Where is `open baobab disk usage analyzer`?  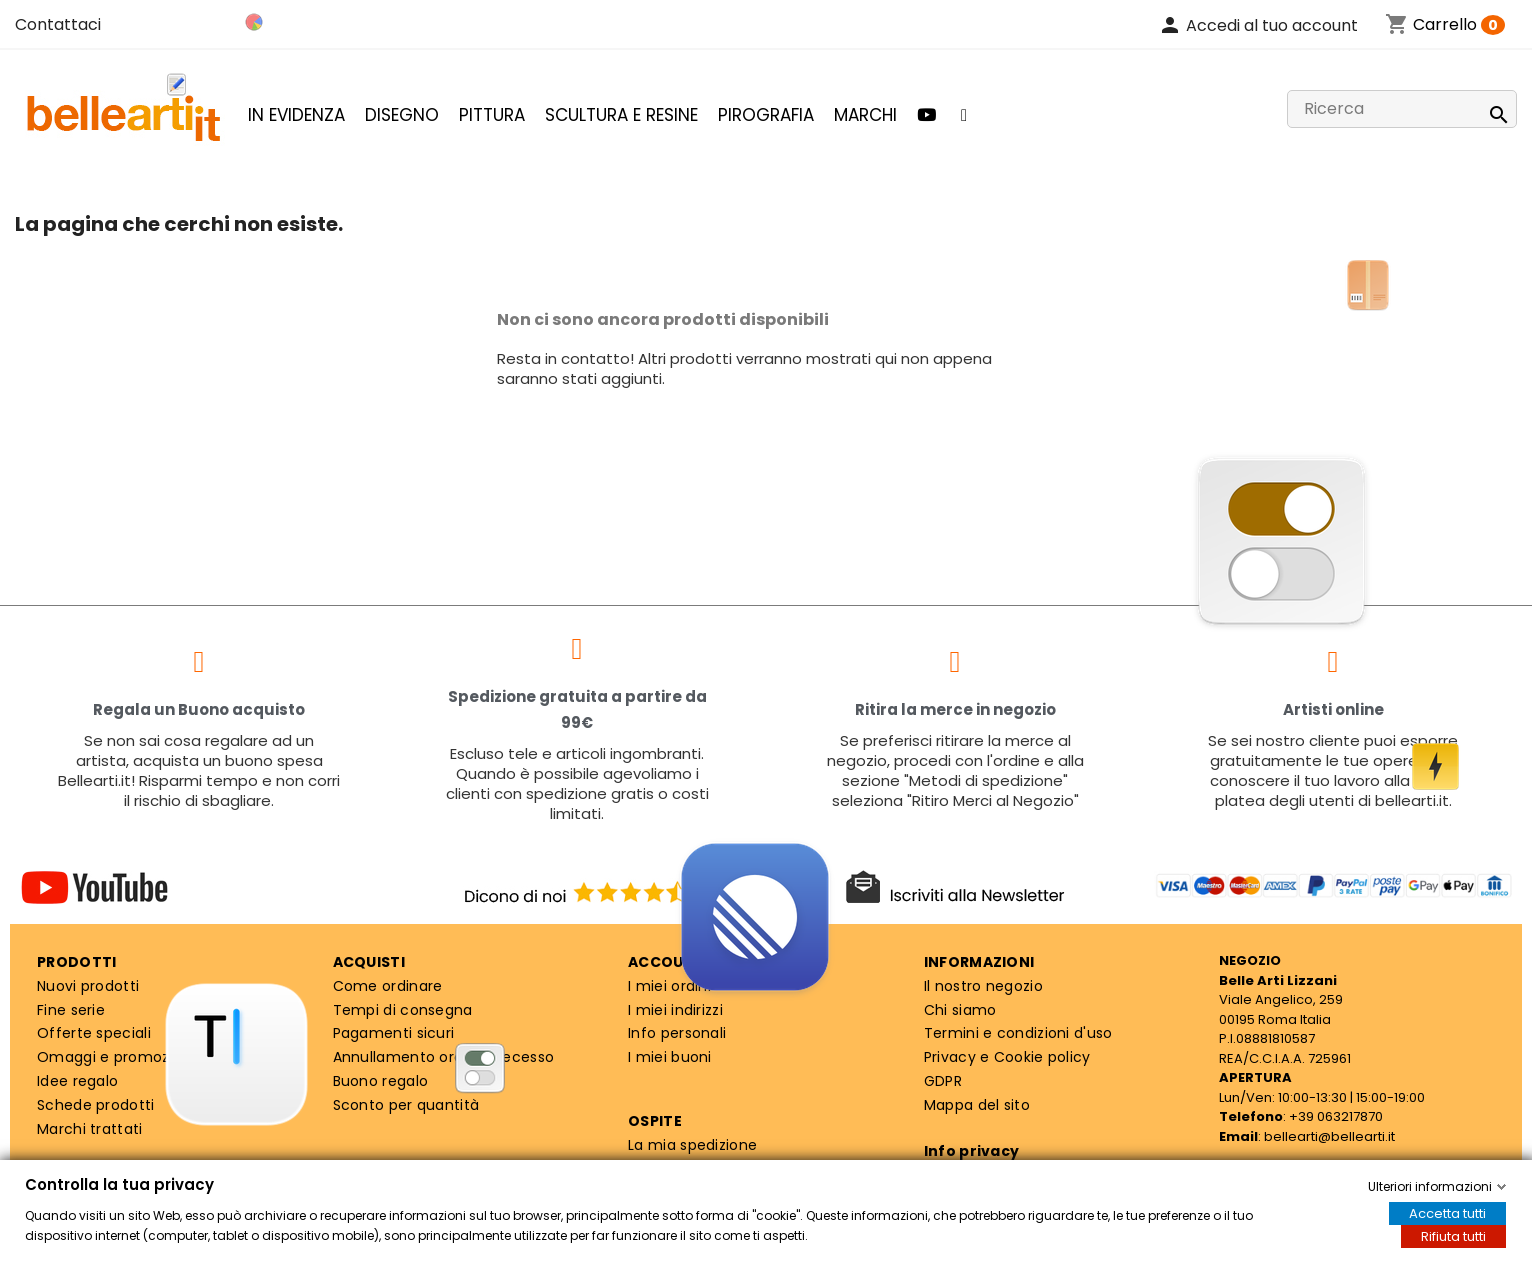
open baobab disk usage analyzer is located at coordinates (254, 22).